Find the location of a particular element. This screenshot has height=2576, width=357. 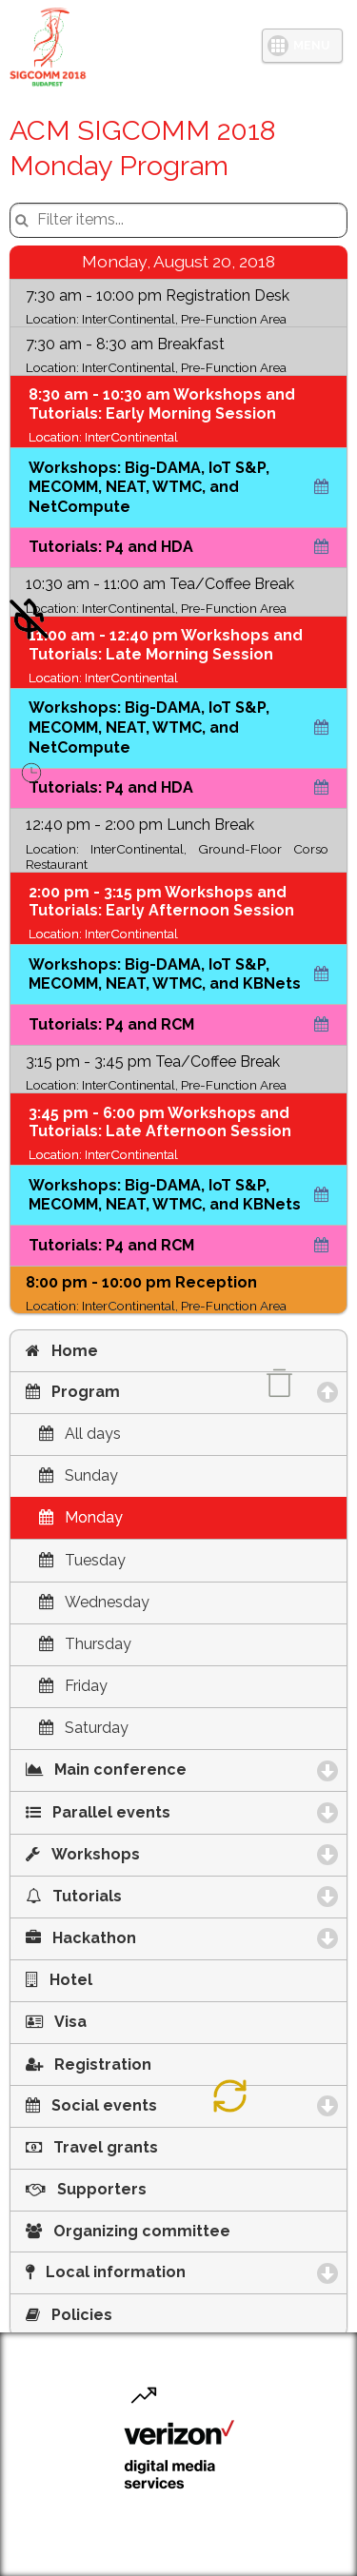

delete this item is located at coordinates (279, 1384).